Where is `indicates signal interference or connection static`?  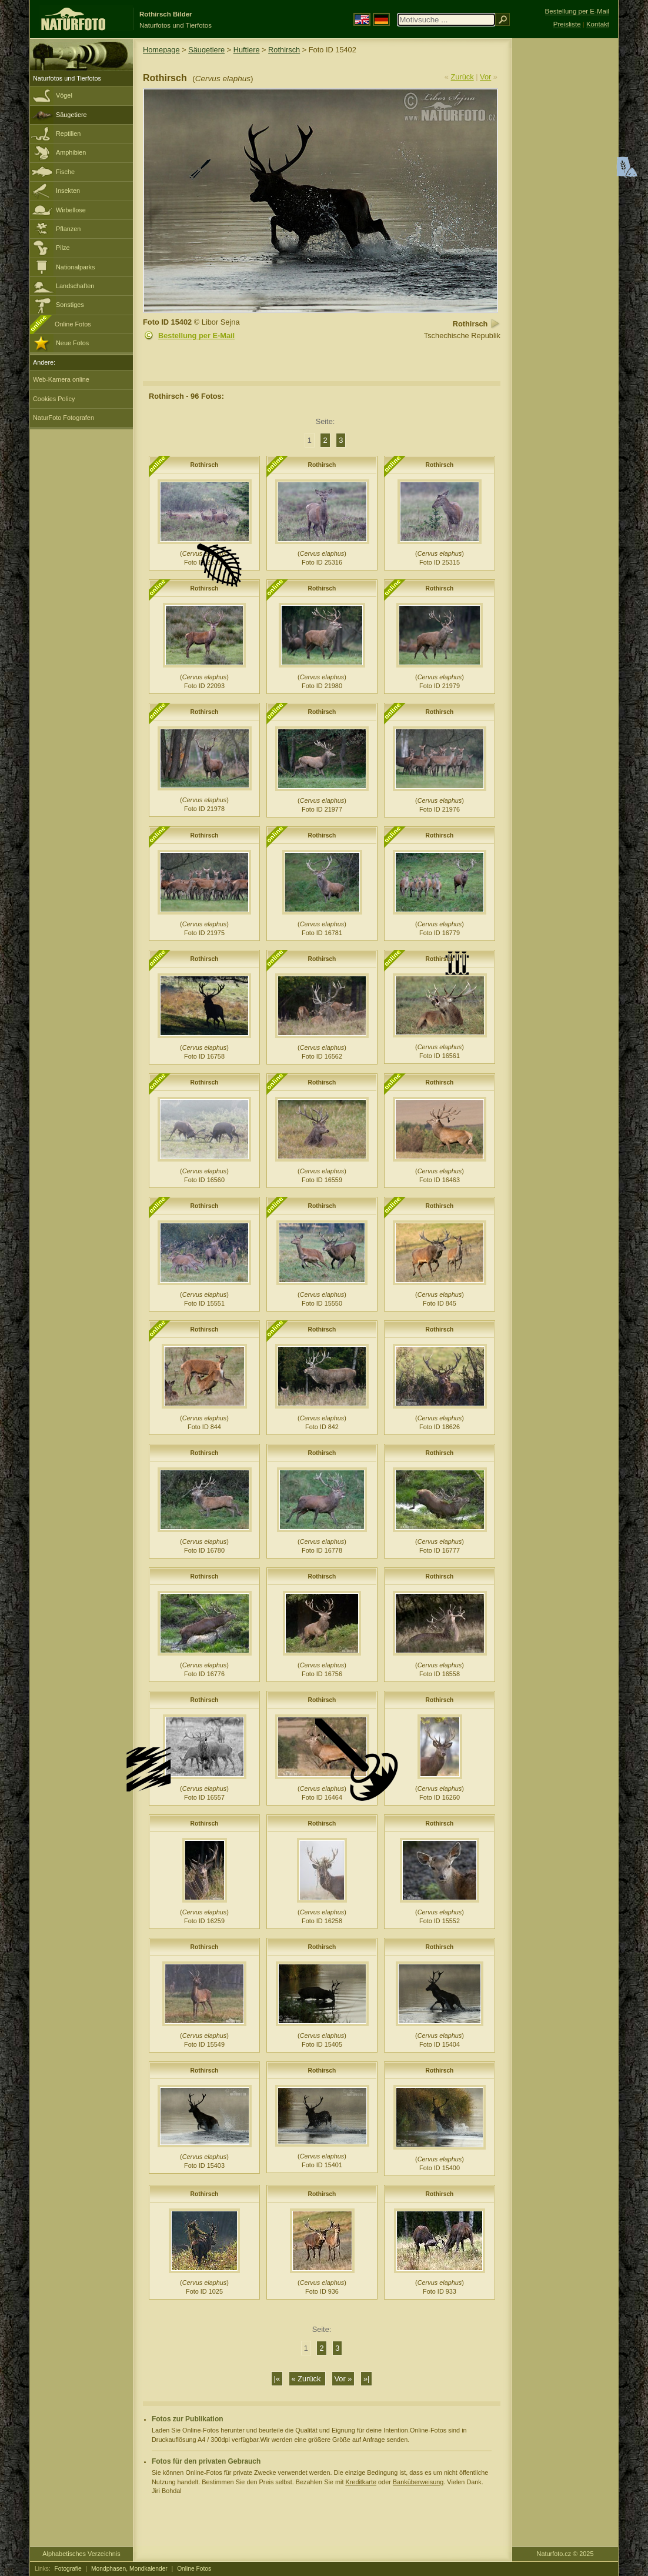 indicates signal interference or connection static is located at coordinates (148, 1769).